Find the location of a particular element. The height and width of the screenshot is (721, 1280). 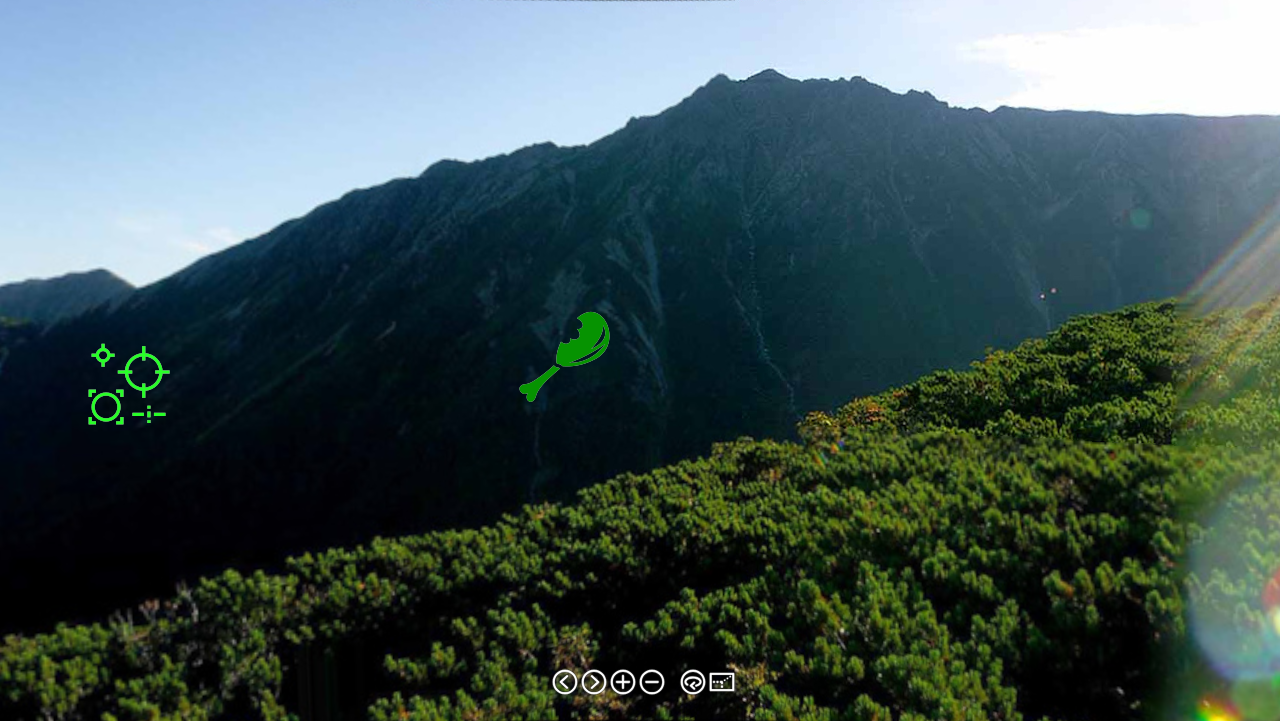

food or hunger indicator in a game is located at coordinates (564, 356).